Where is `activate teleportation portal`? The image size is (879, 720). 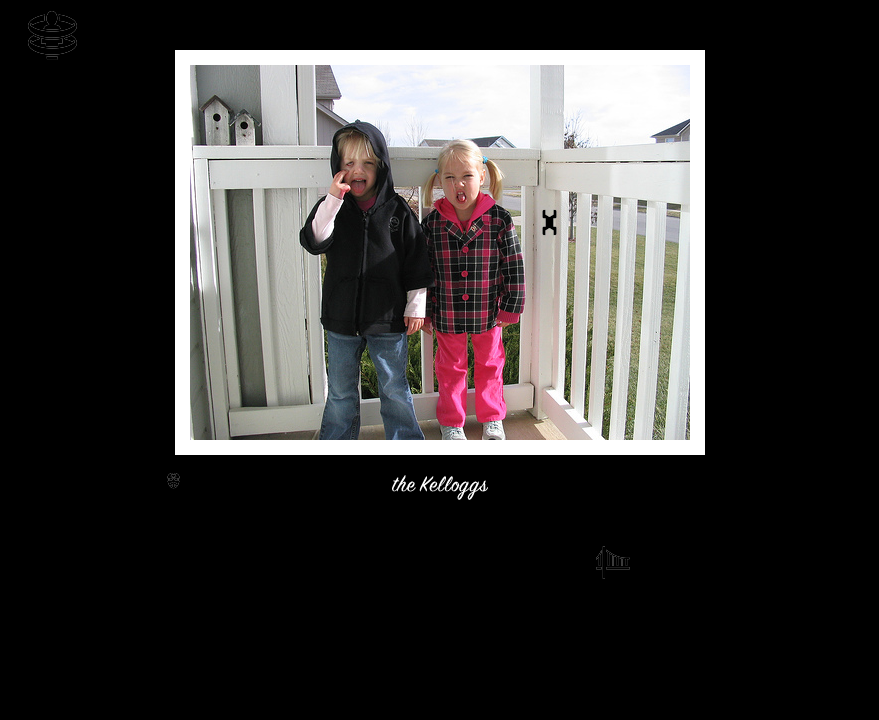
activate teleportation portal is located at coordinates (52, 35).